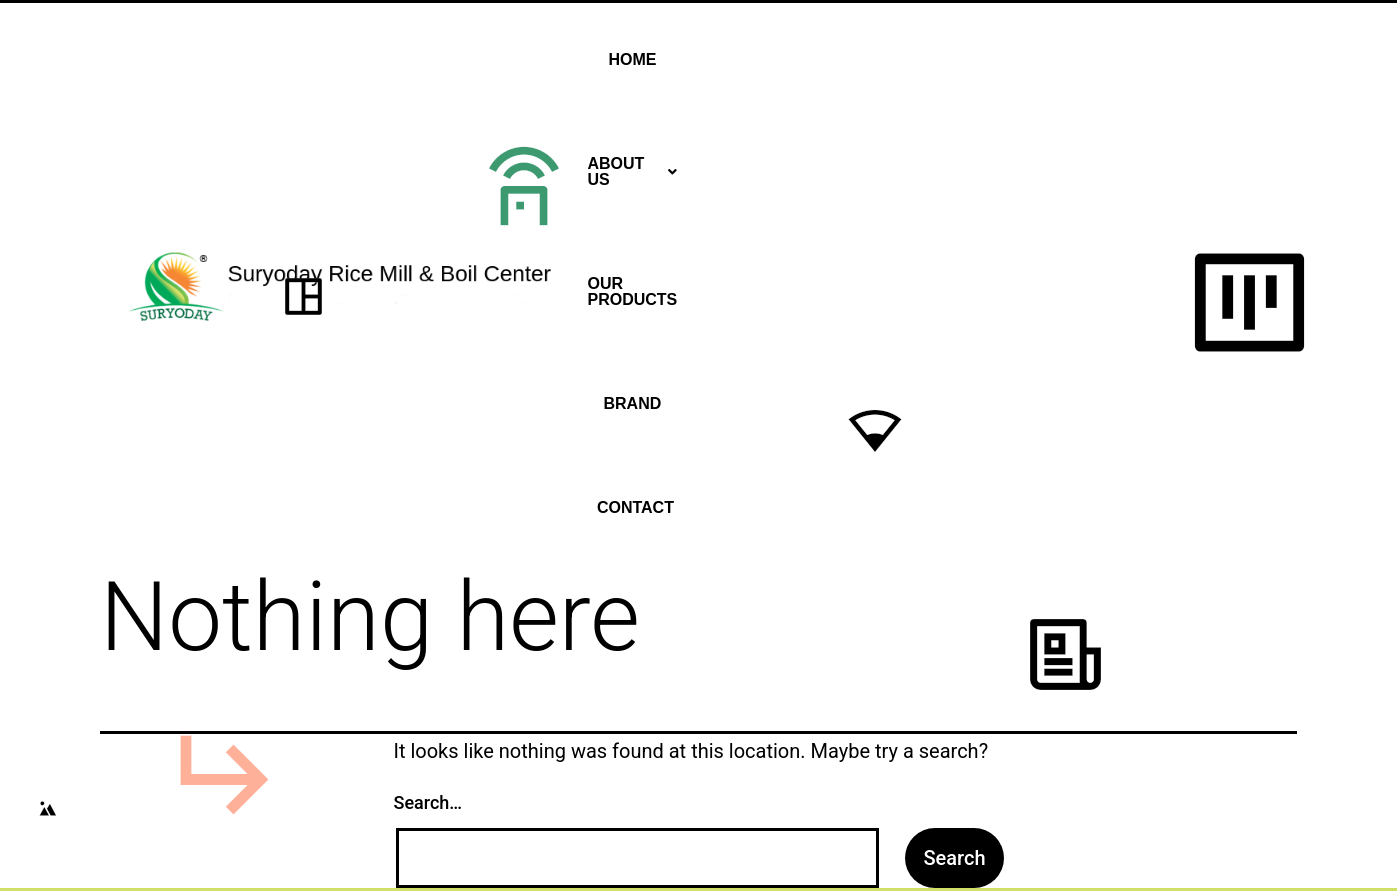  Describe the element at coordinates (875, 431) in the screenshot. I see `indicates weak wifi signal strength` at that location.